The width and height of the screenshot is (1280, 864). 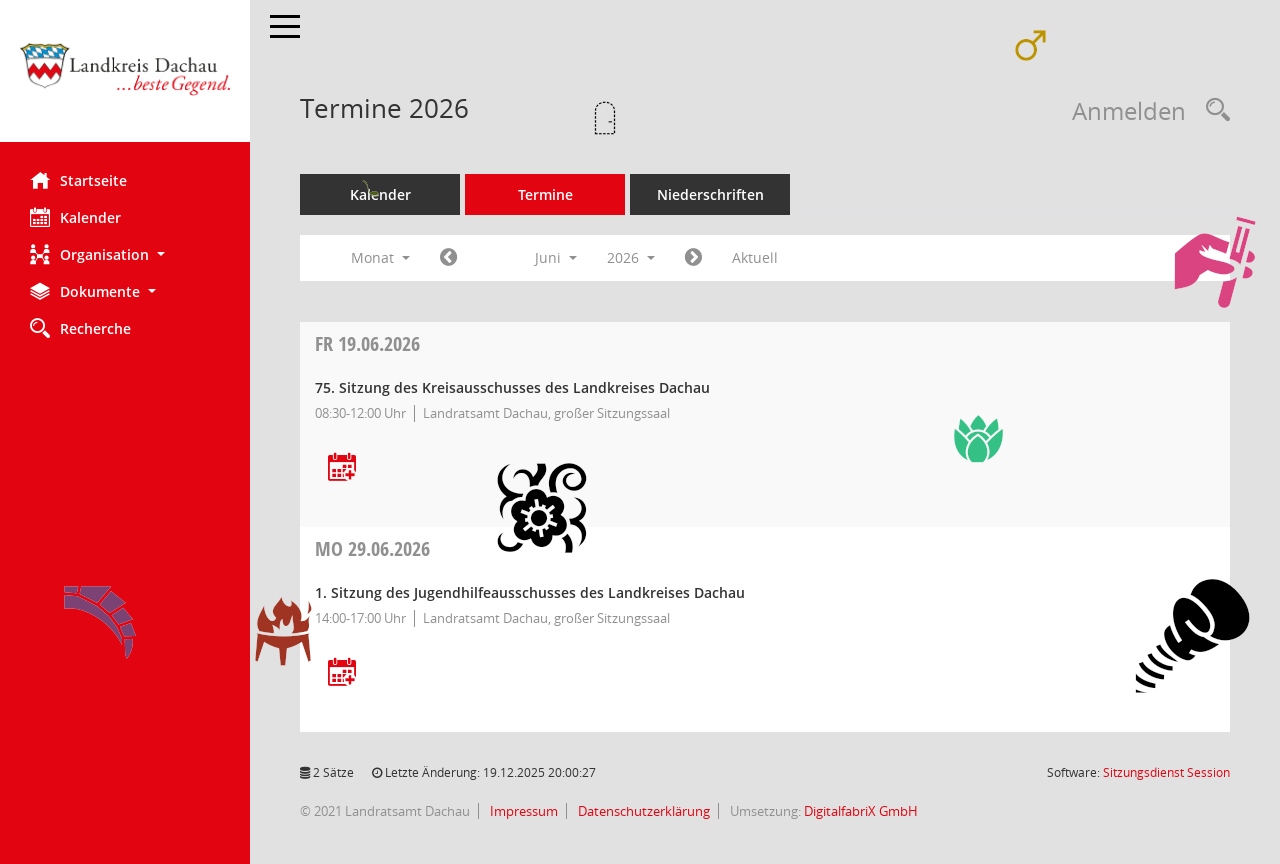 What do you see at coordinates (542, 508) in the screenshot?
I see `decorative floral element for game UI` at bounding box center [542, 508].